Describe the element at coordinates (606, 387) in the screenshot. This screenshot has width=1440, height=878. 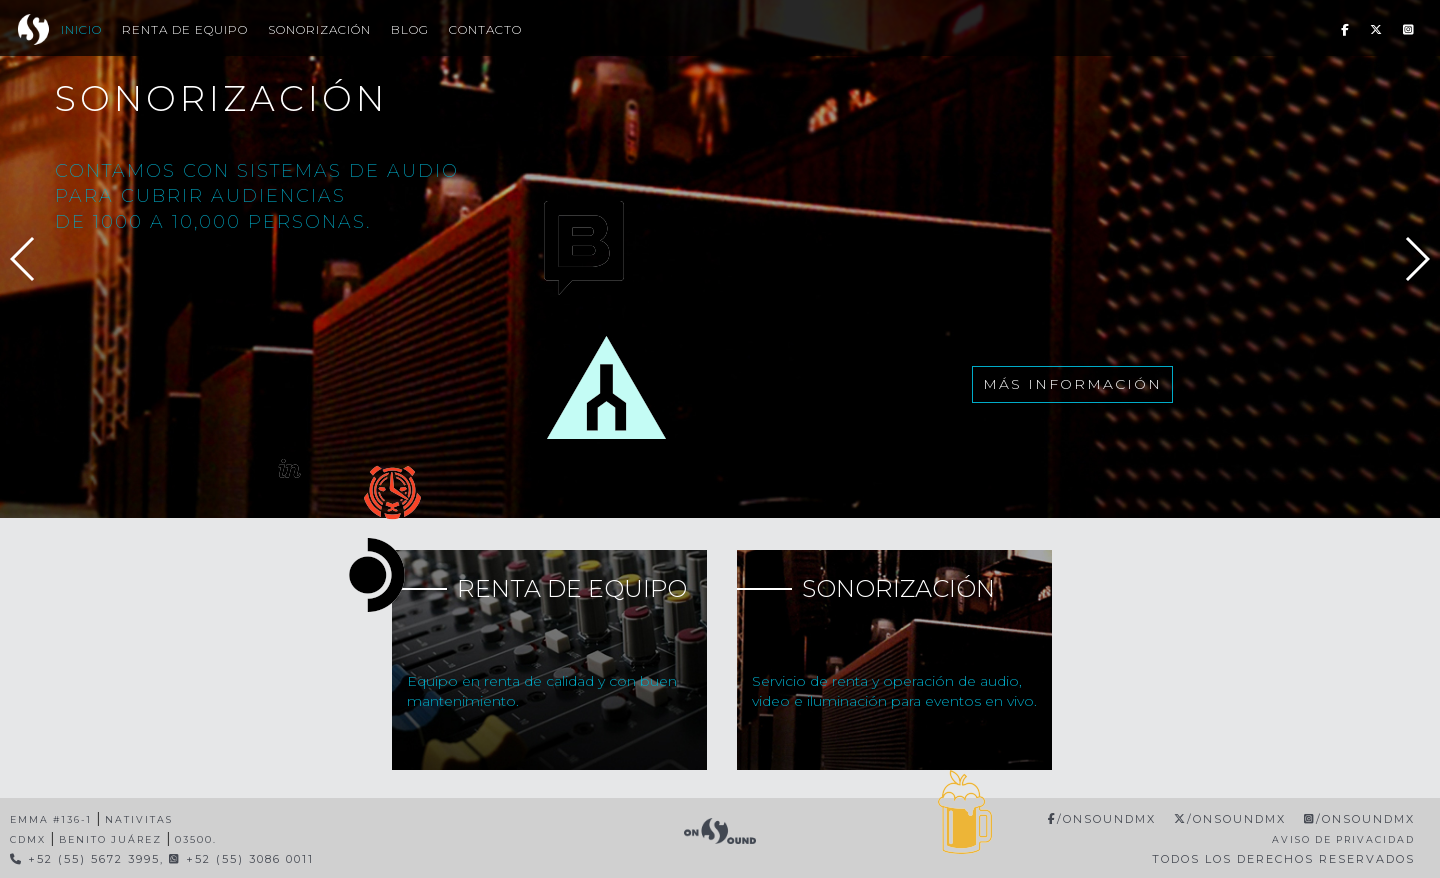
I see `open the Trailforks app` at that location.